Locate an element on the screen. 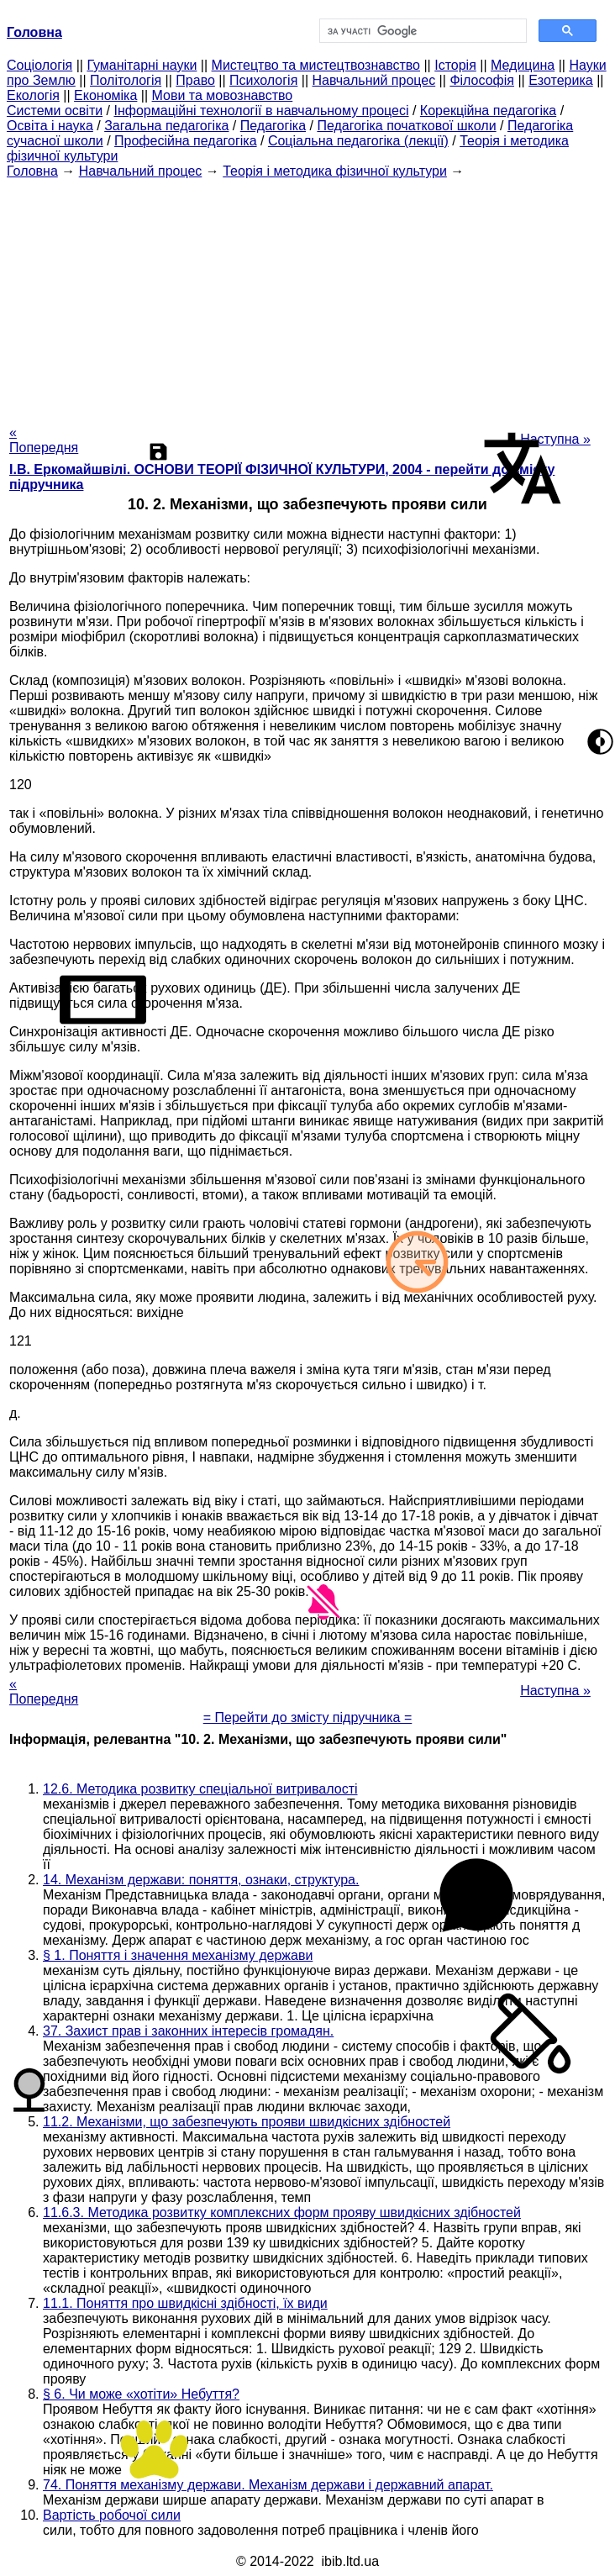 The width and height of the screenshot is (615, 2576). mute or disable notifications is located at coordinates (323, 1602).